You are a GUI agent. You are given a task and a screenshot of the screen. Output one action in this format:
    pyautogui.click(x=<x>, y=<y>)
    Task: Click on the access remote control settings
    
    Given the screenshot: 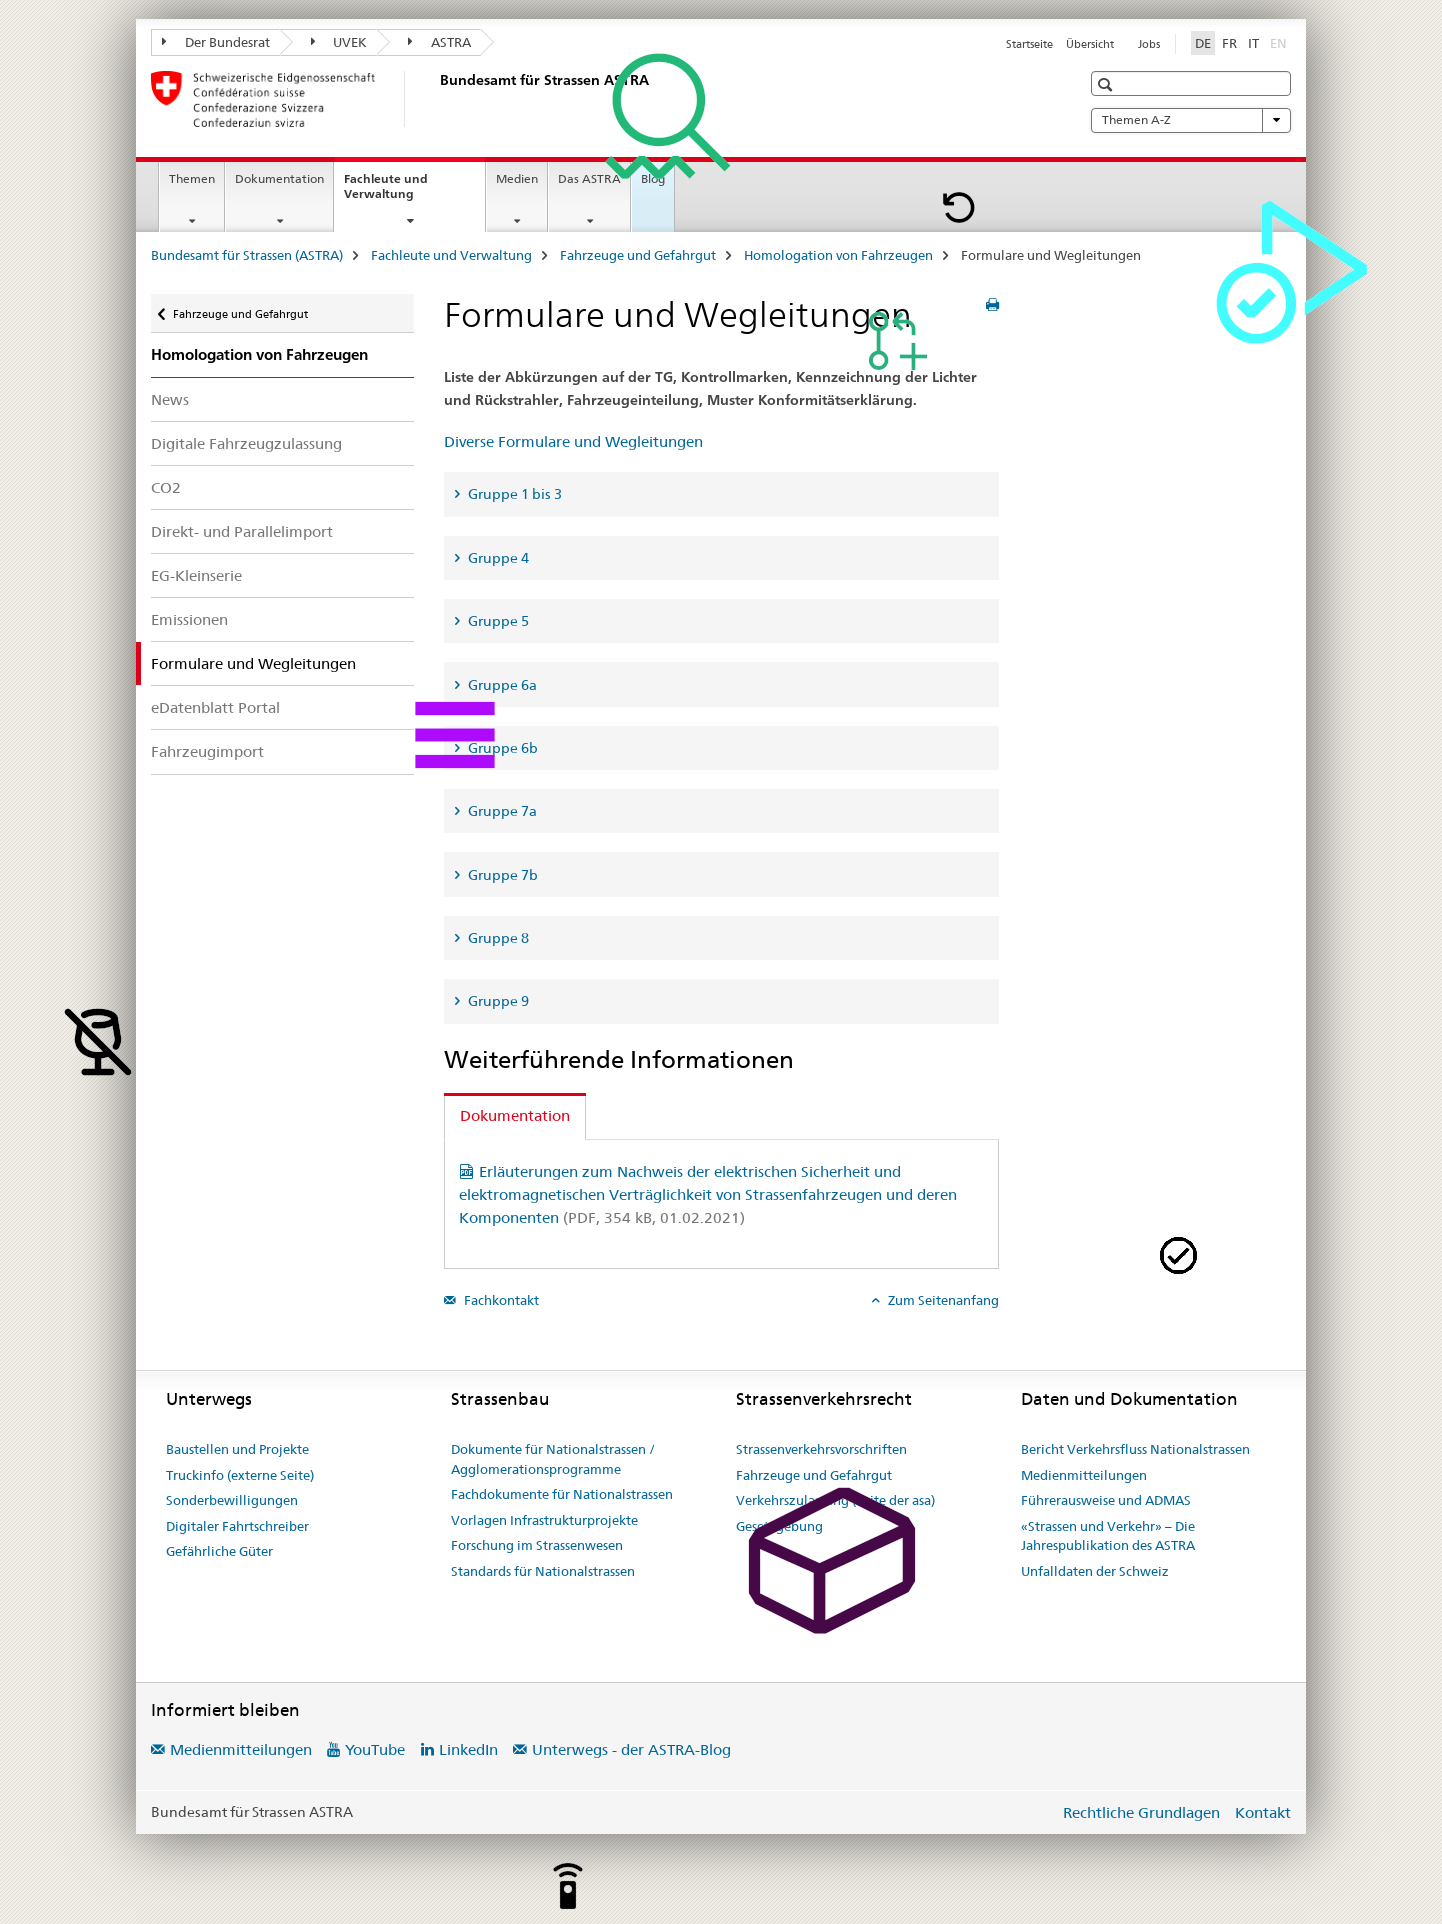 What is the action you would take?
    pyautogui.click(x=568, y=1887)
    